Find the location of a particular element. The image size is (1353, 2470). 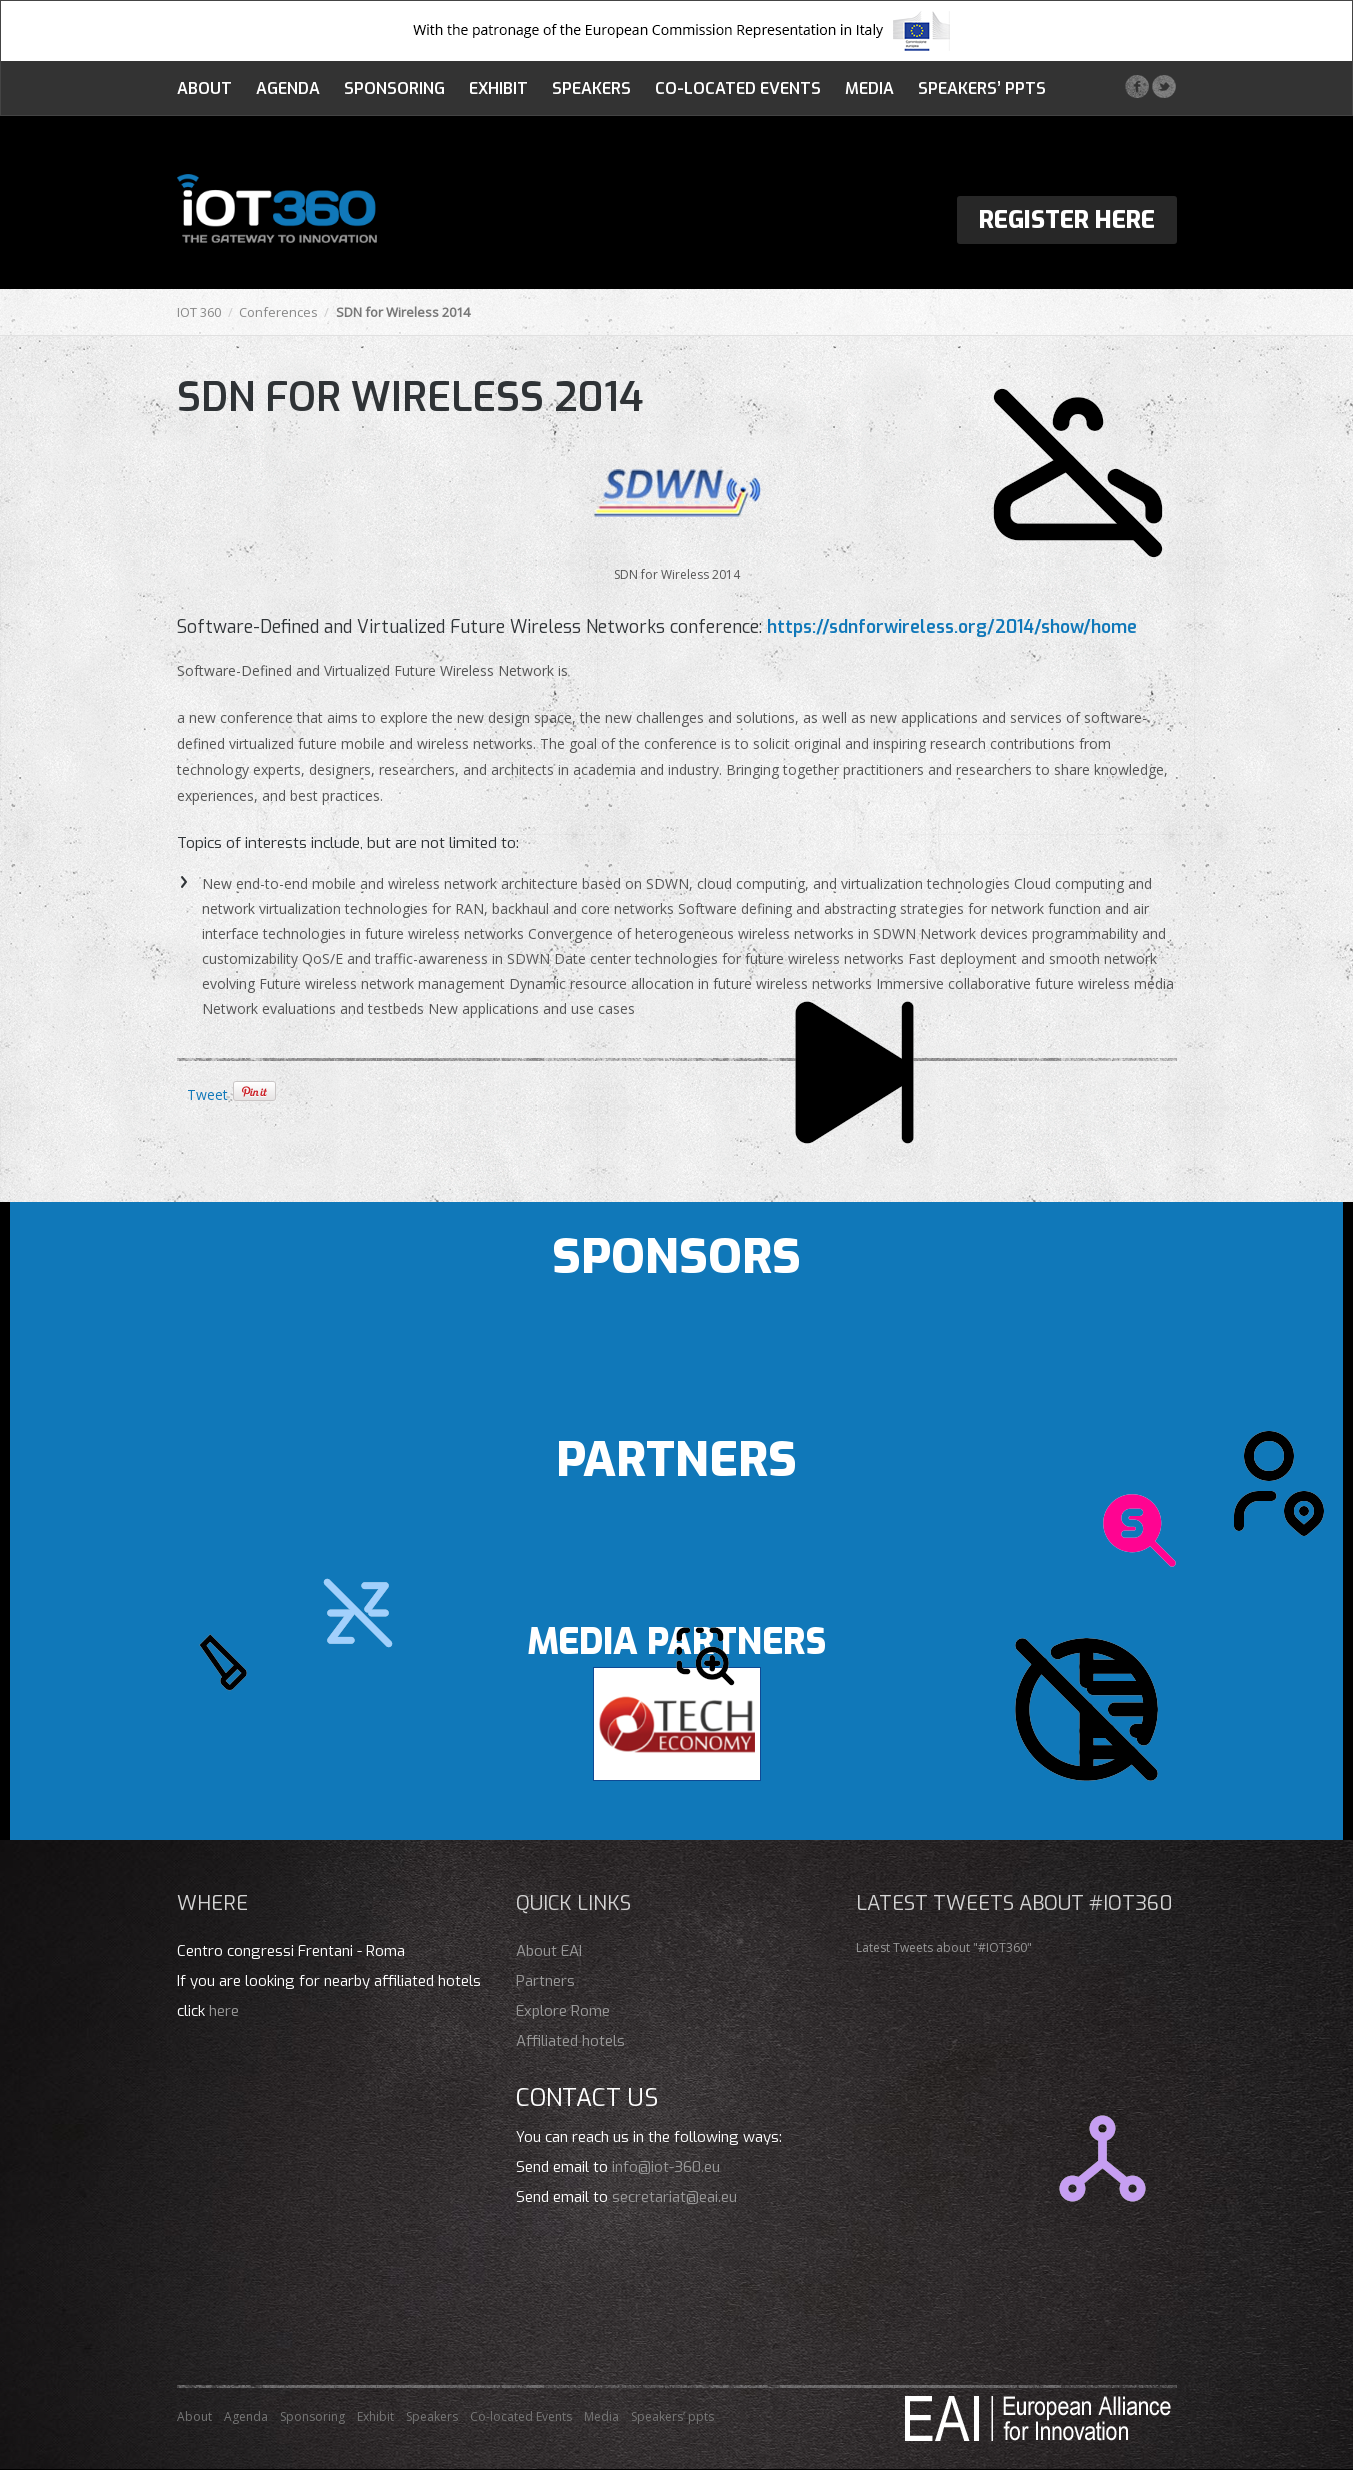

zoom in on a selected area is located at coordinates (704, 1655).